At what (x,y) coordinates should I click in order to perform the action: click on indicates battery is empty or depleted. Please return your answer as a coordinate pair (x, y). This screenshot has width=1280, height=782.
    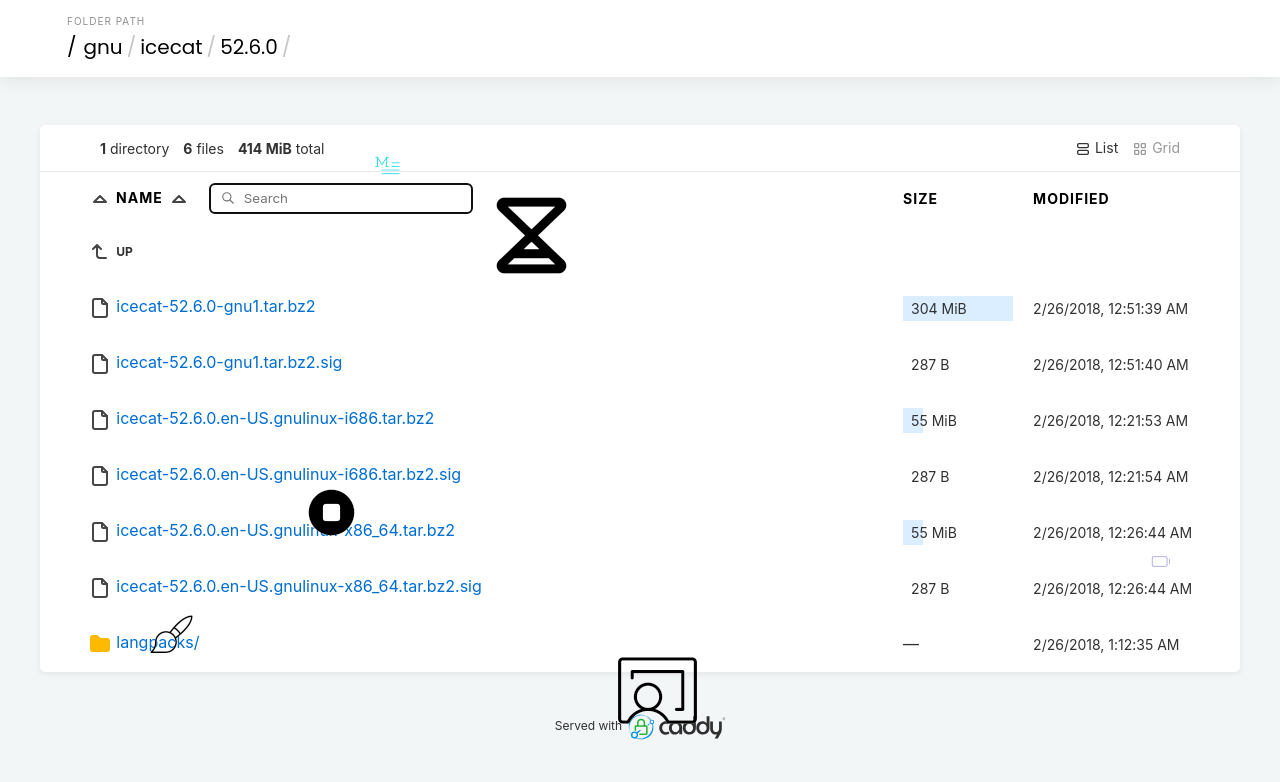
    Looking at the image, I should click on (1160, 561).